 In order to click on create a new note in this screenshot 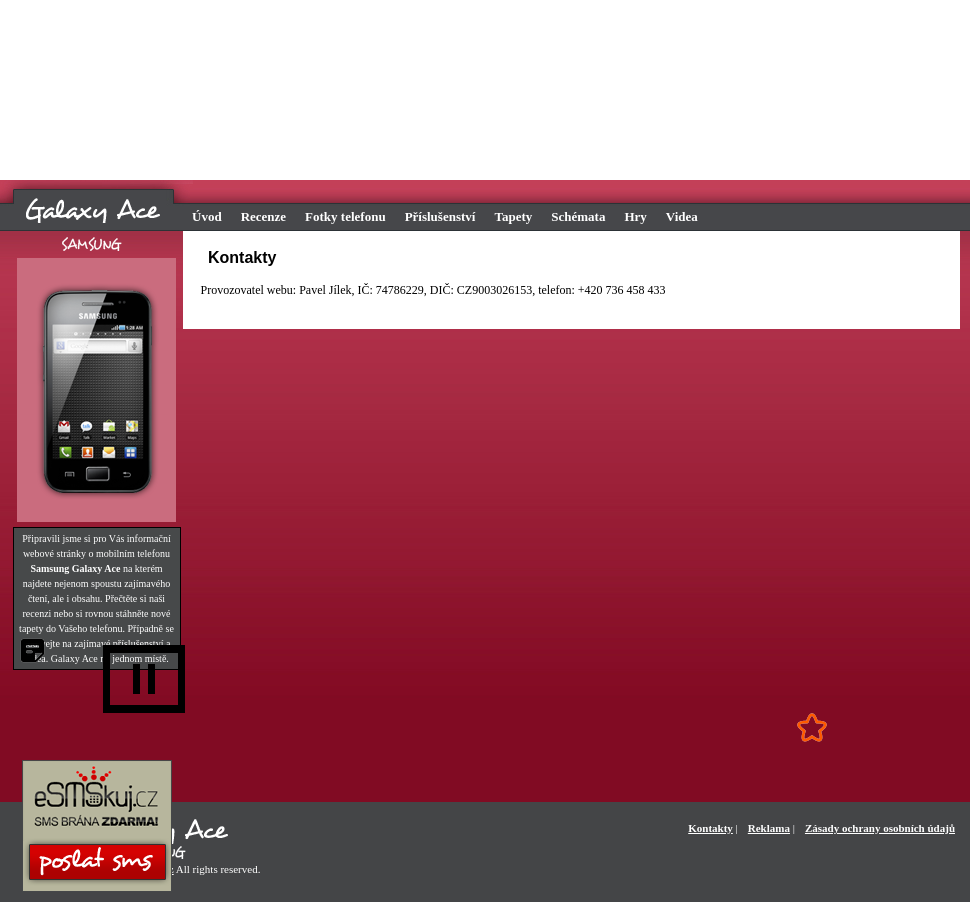, I will do `click(32, 650)`.